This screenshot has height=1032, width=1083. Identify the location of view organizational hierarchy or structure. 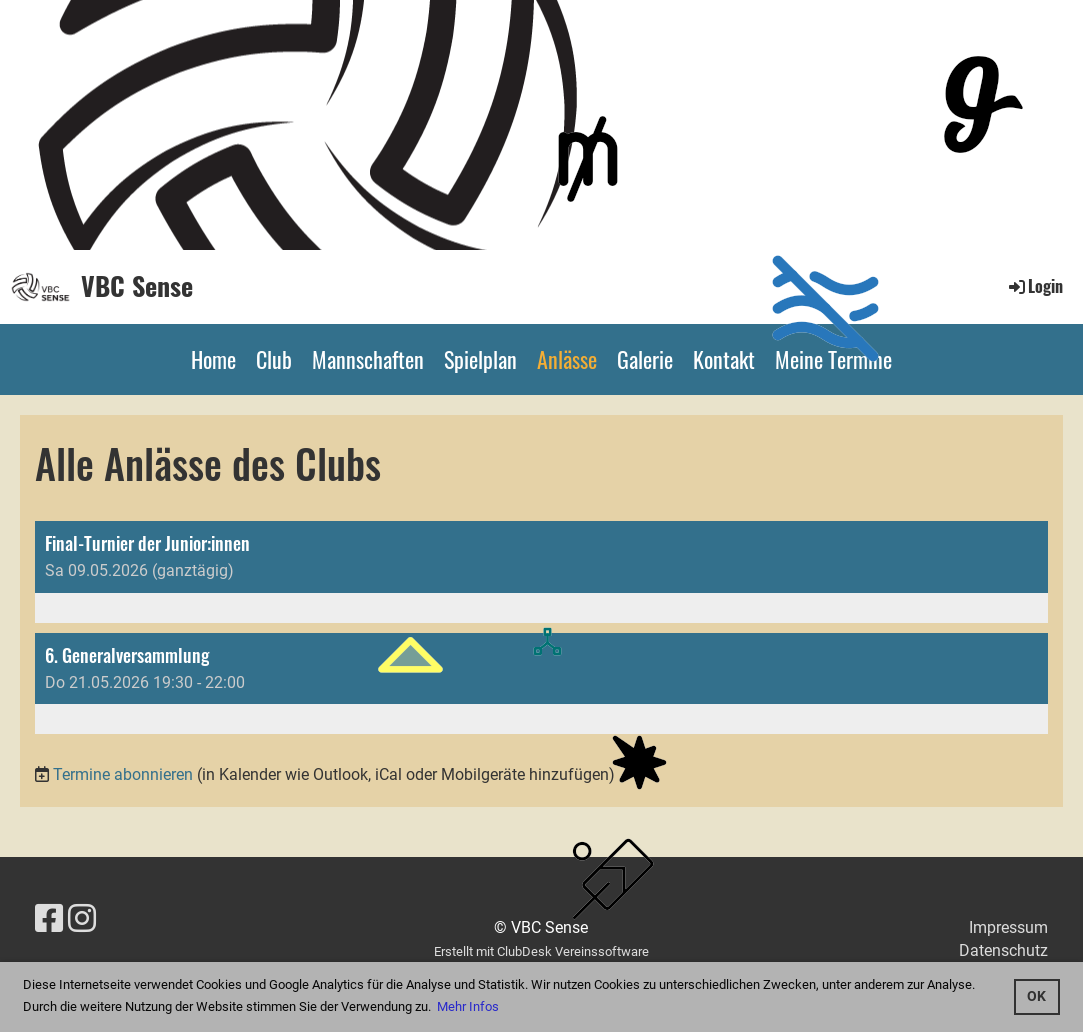
(547, 641).